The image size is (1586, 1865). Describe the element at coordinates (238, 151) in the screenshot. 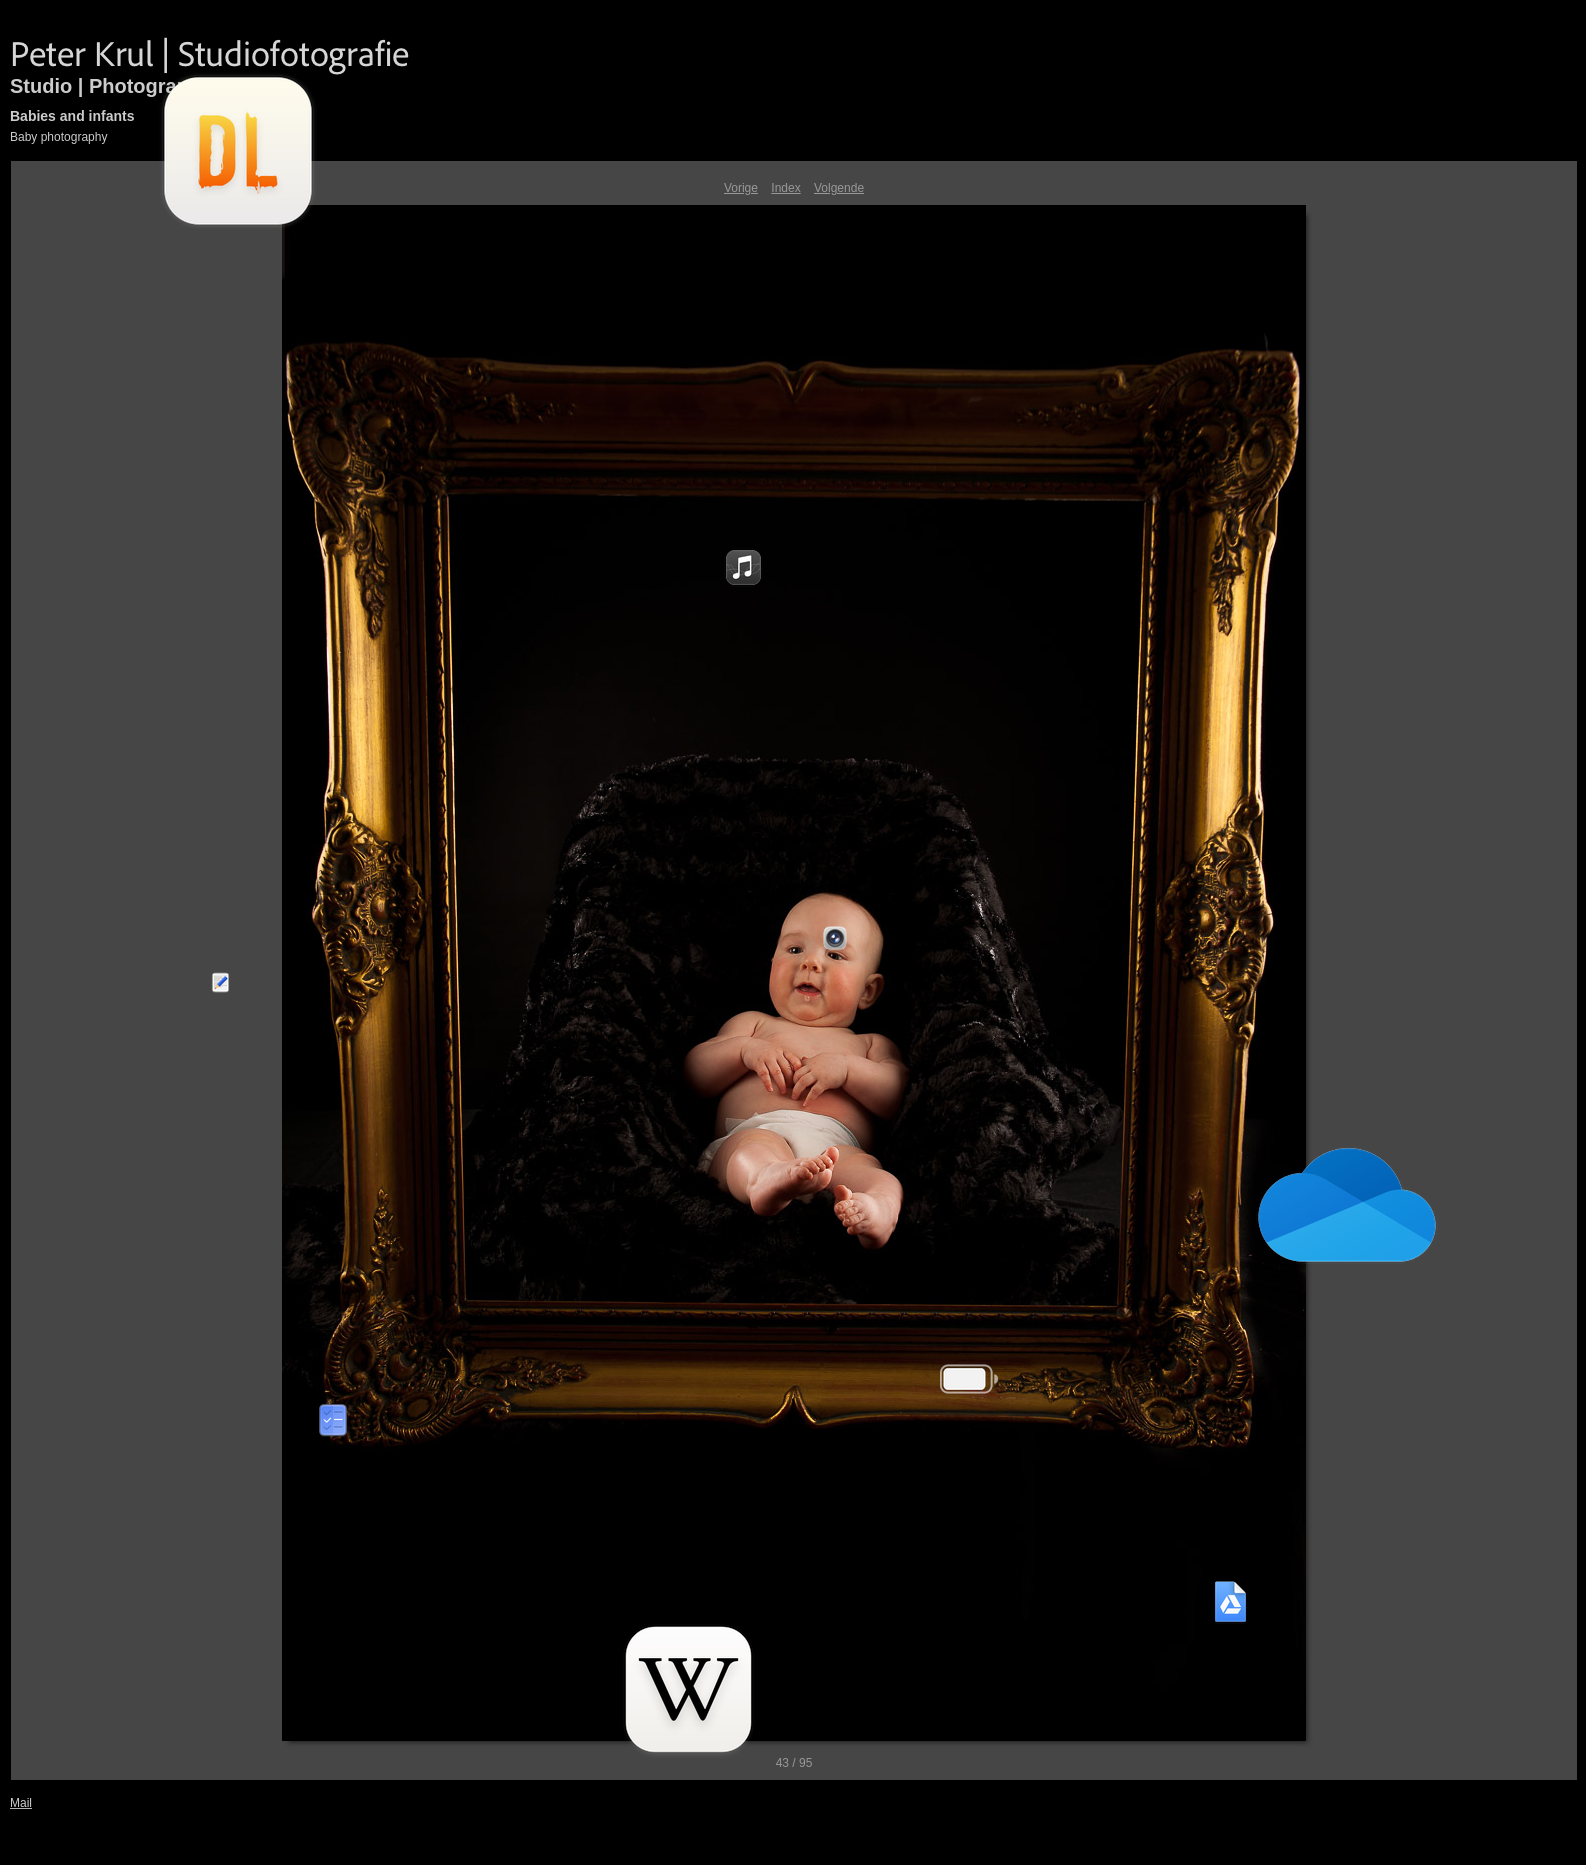

I see `launch dying light game` at that location.